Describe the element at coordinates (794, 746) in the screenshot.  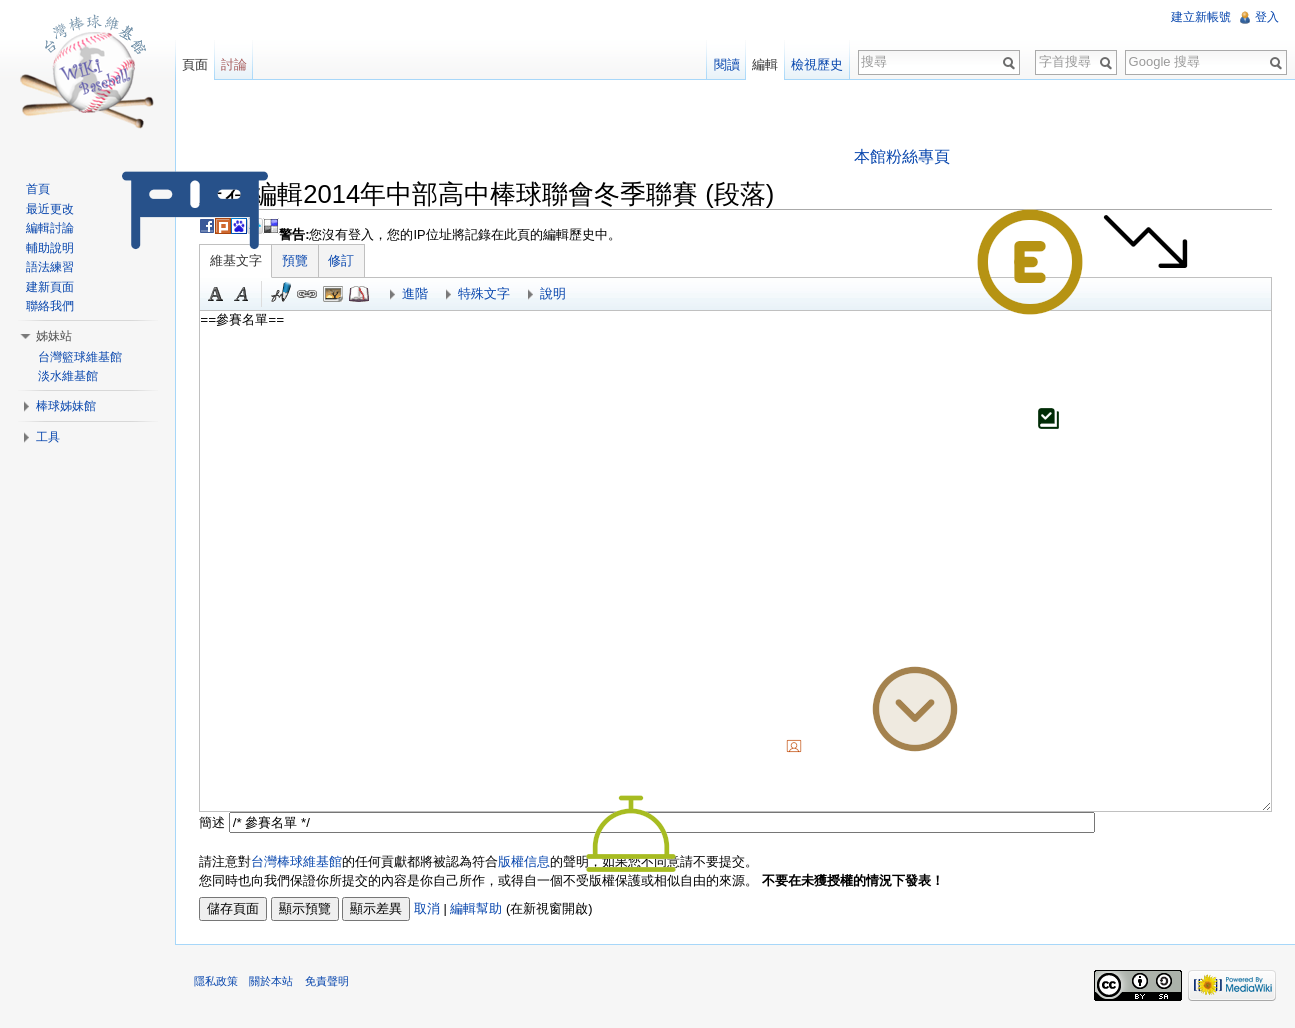
I see `view user profile` at that location.